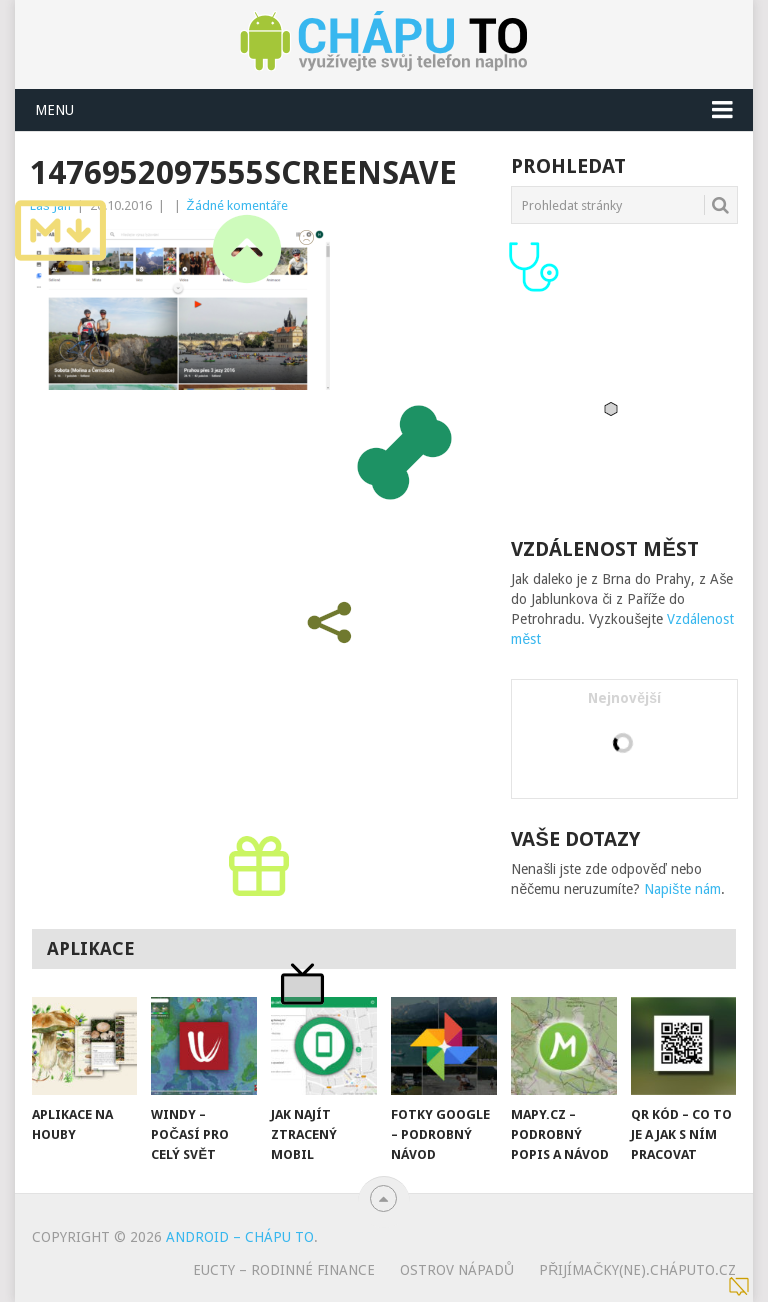  Describe the element at coordinates (404, 452) in the screenshot. I see `access pet-related features or settings` at that location.